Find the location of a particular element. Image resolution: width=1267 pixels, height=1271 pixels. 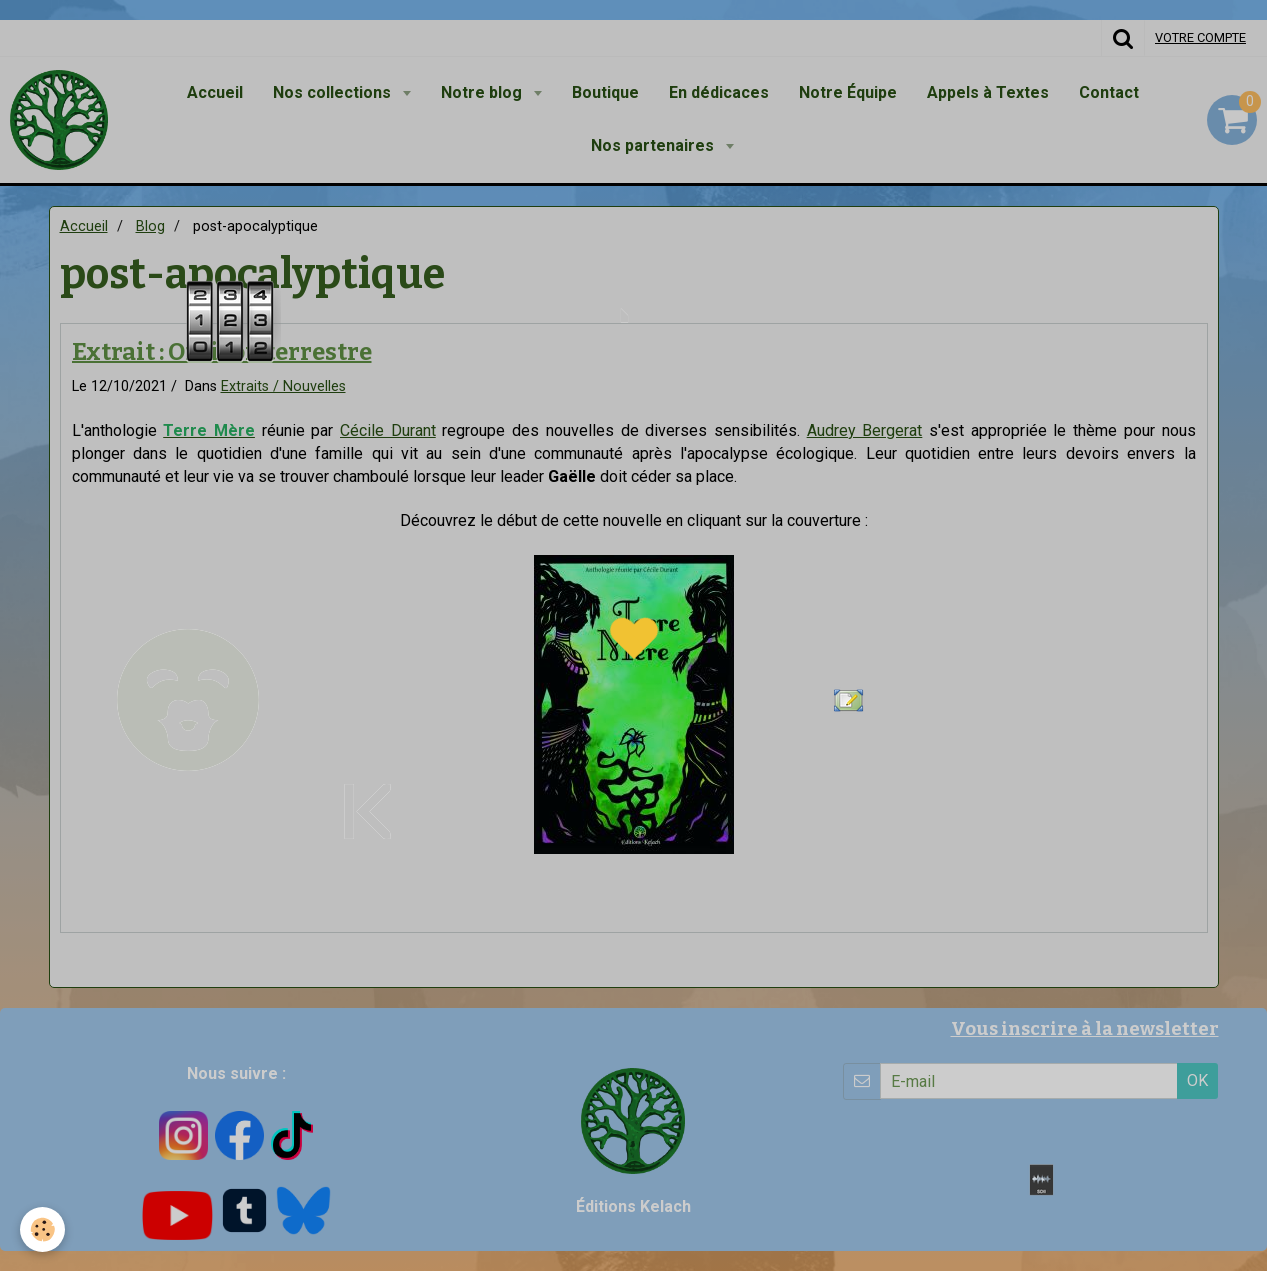

indicates a file or shortcut saved to desktop is located at coordinates (848, 700).